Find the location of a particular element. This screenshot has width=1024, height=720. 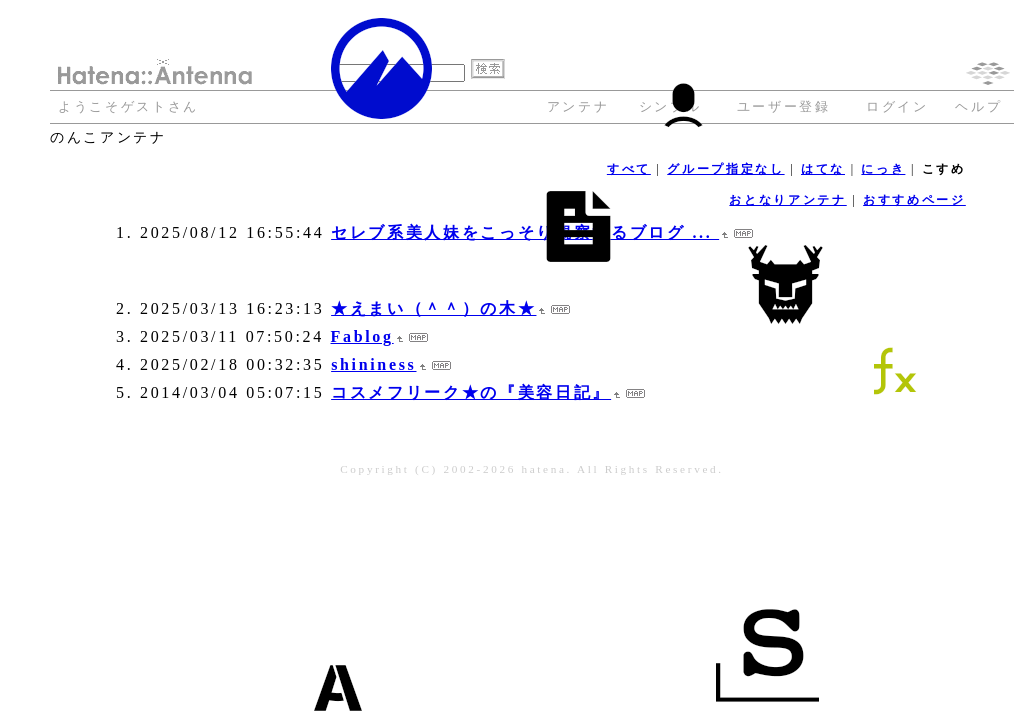

cinnamon desktop environment logo is located at coordinates (381, 68).